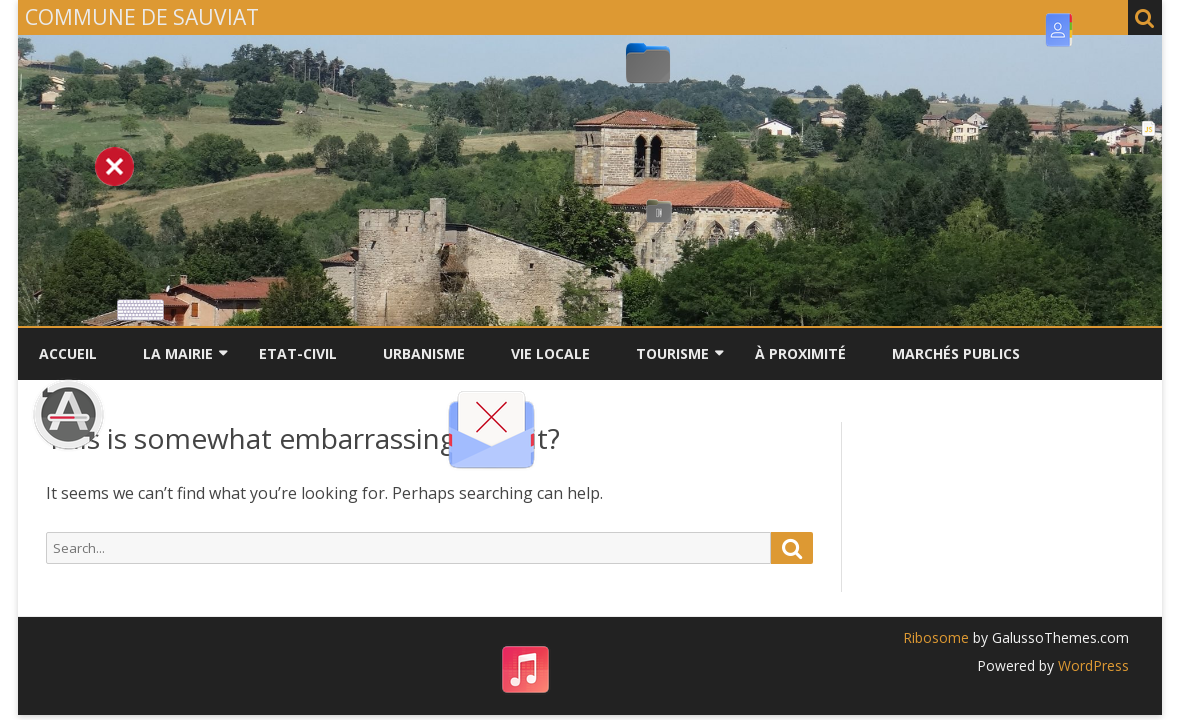 The height and width of the screenshot is (720, 1180). I want to click on a javascript file in the file system, so click(1148, 128).